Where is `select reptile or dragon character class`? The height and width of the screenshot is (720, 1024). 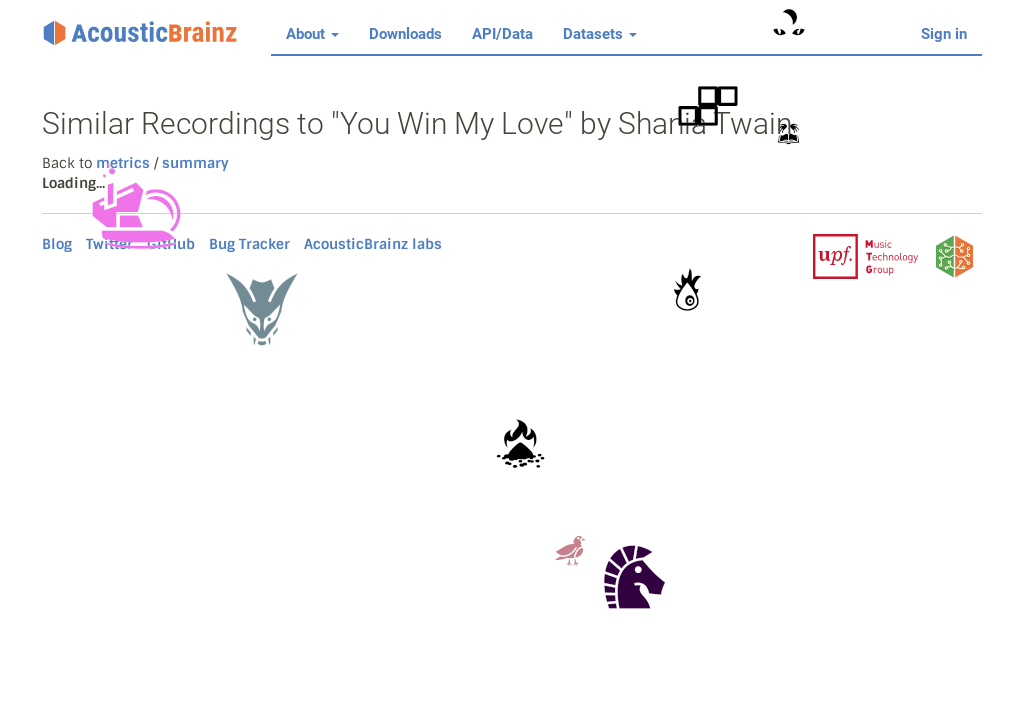 select reptile or dragon character class is located at coordinates (262, 309).